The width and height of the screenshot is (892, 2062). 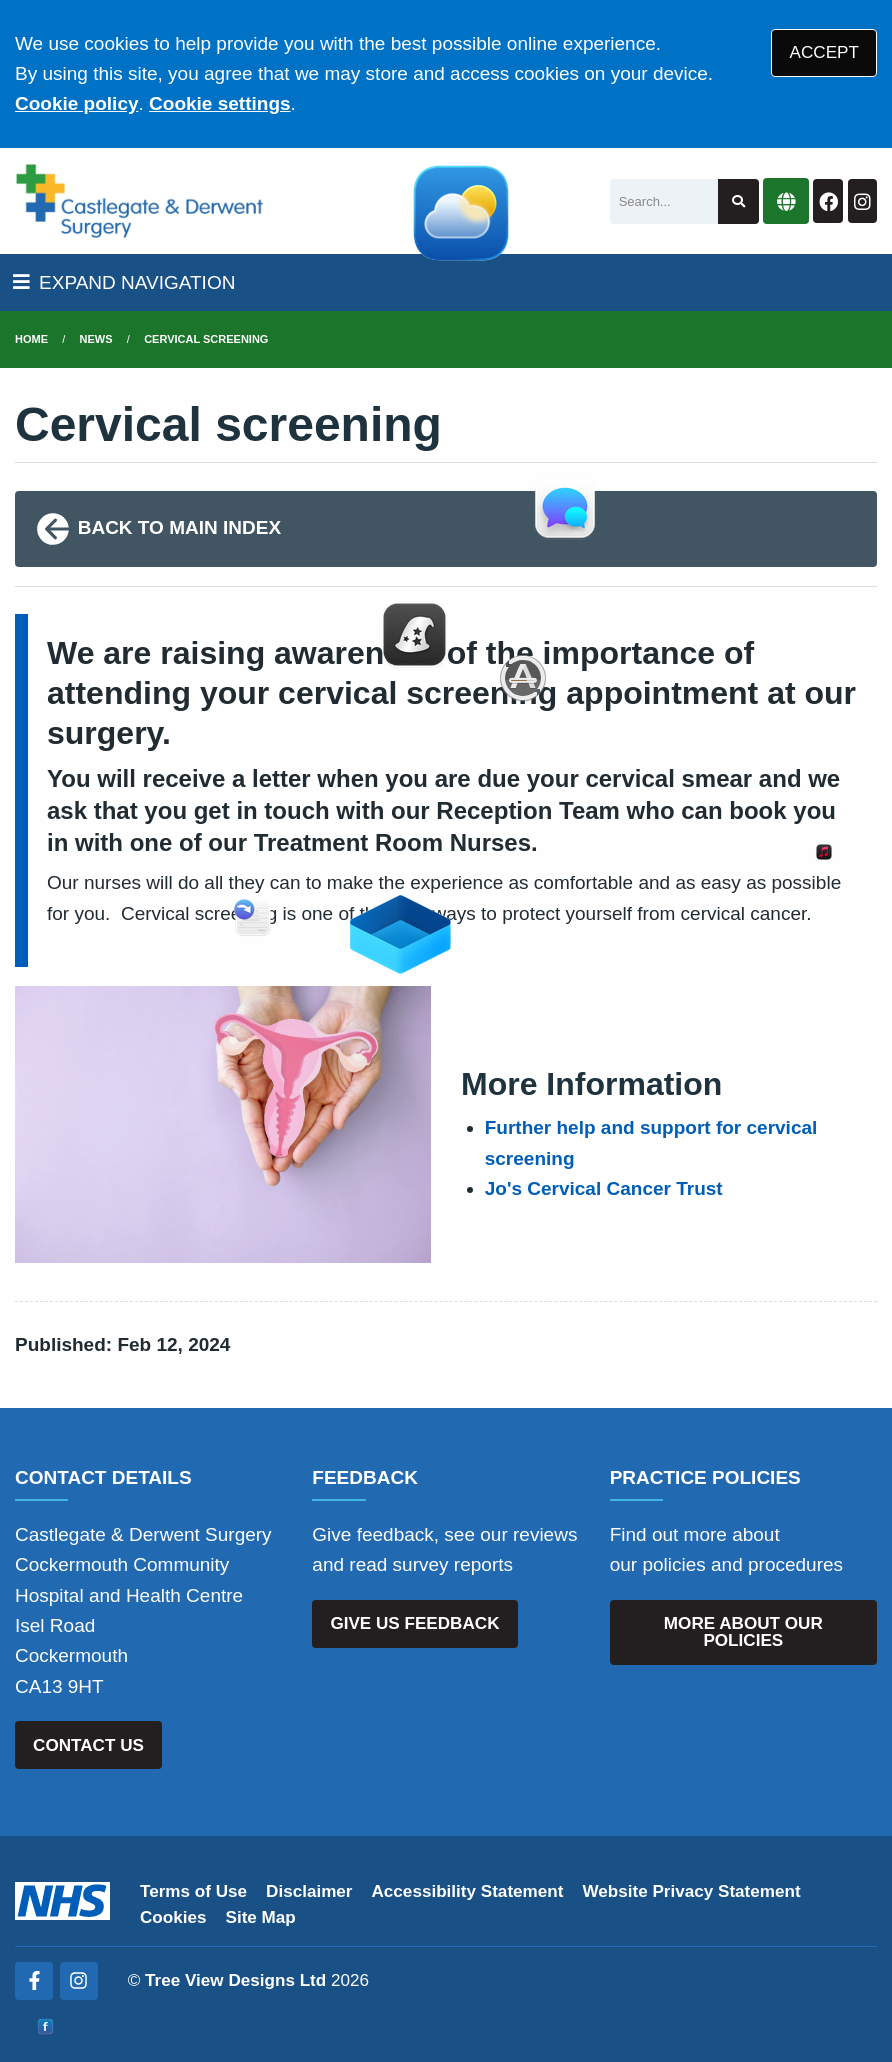 What do you see at coordinates (461, 213) in the screenshot?
I see `open the weather app` at bounding box center [461, 213].